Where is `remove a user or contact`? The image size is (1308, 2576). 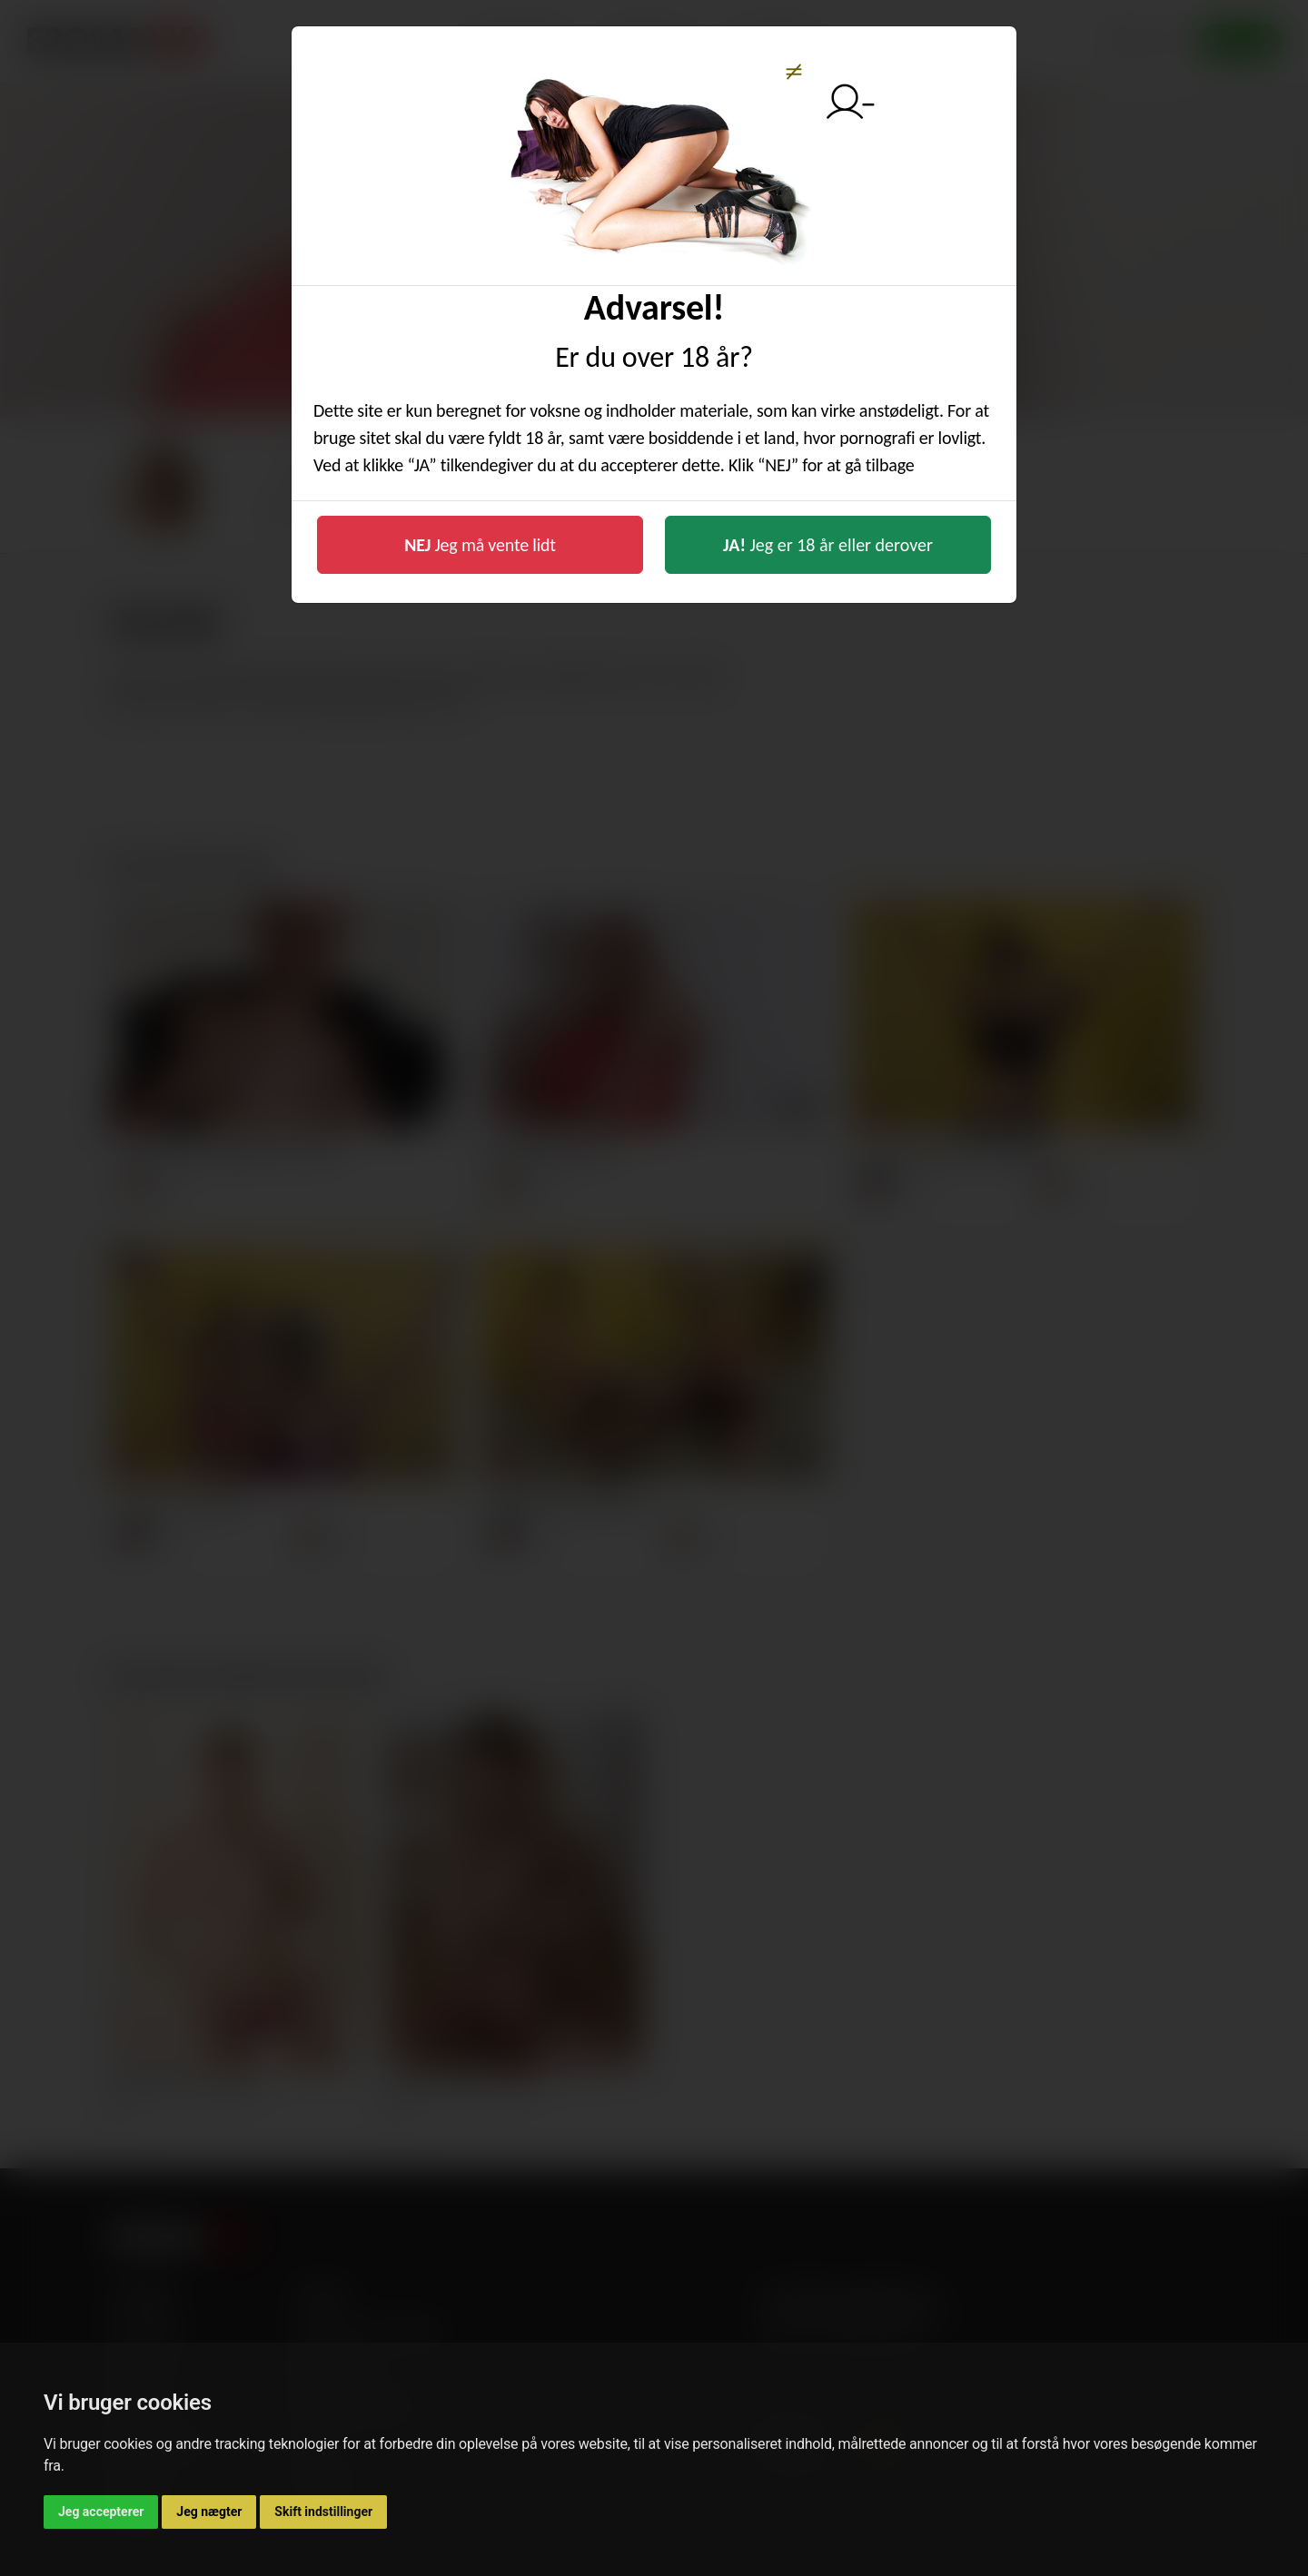
remove a user or contact is located at coordinates (848, 103).